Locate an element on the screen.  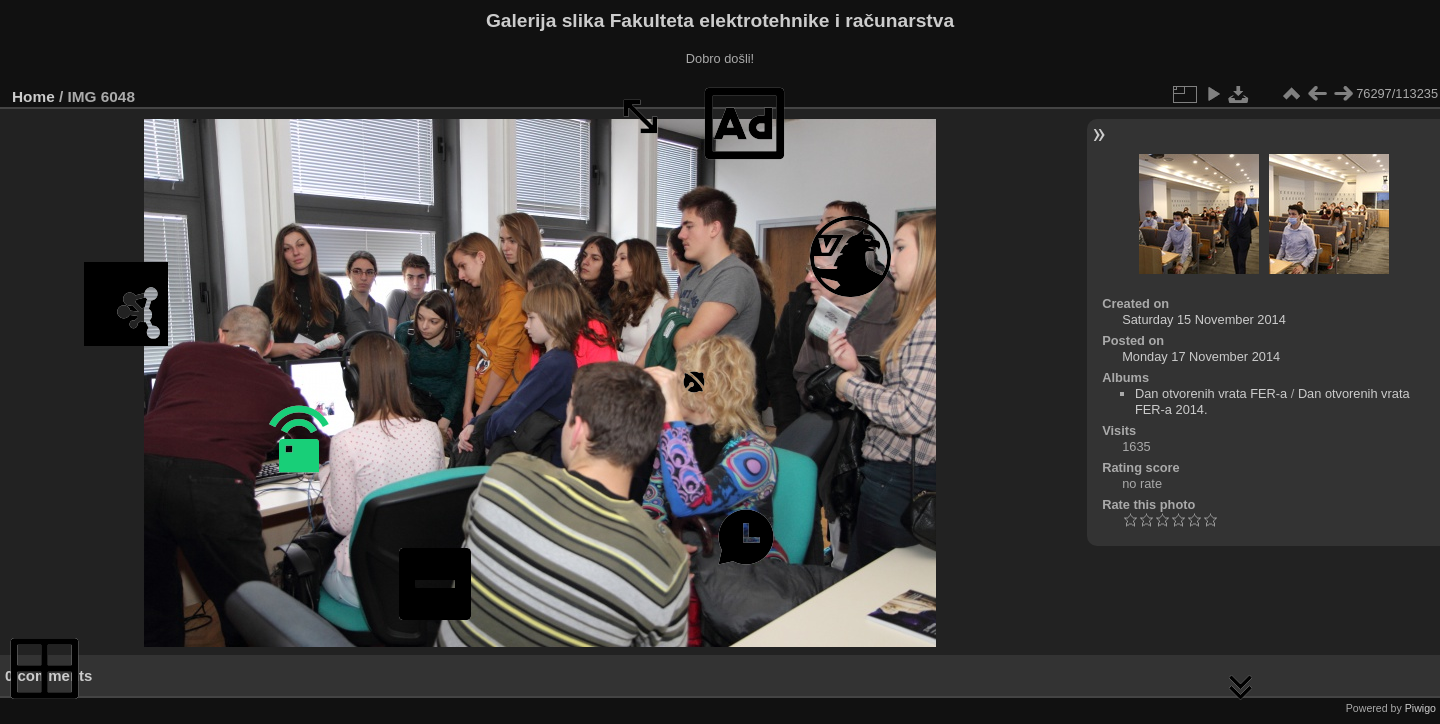
scroll down to see more content is located at coordinates (1240, 686).